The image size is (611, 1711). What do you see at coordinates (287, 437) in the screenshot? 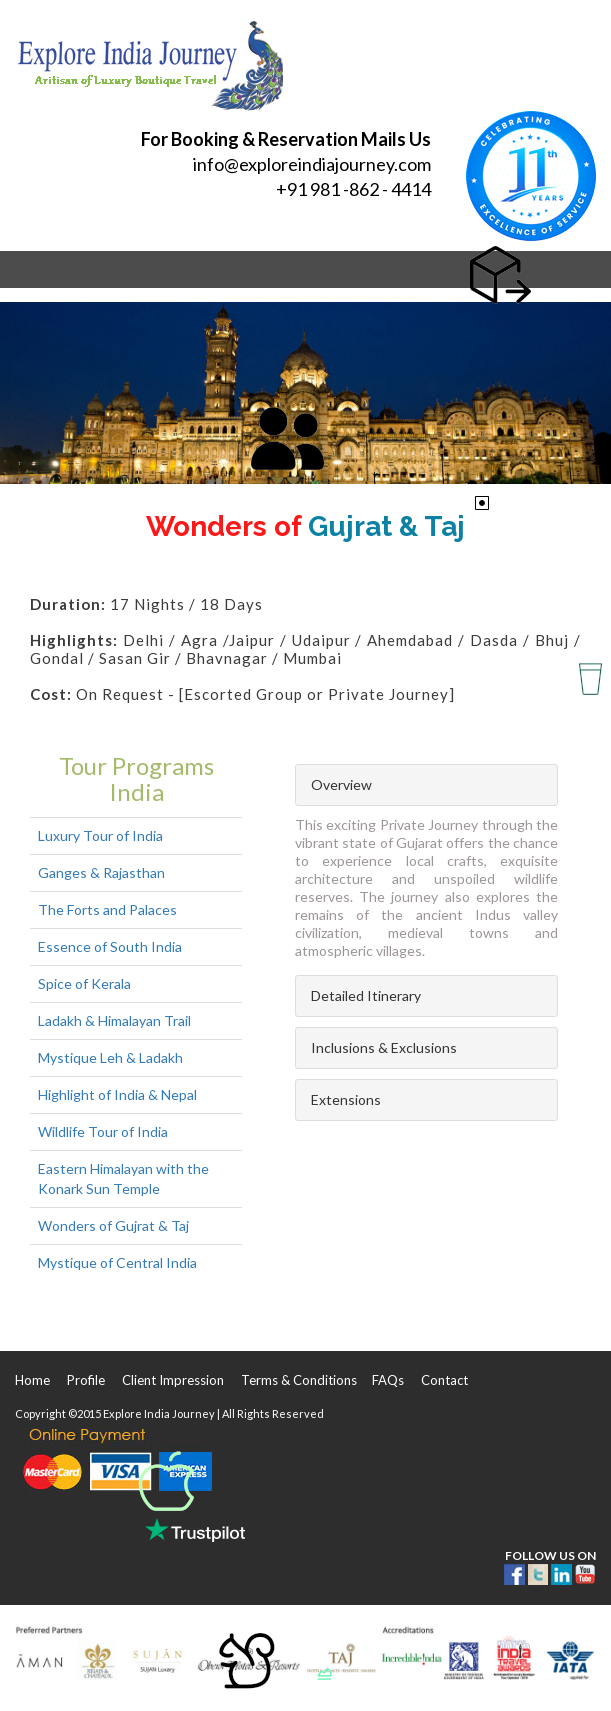
I see `view group members` at bounding box center [287, 437].